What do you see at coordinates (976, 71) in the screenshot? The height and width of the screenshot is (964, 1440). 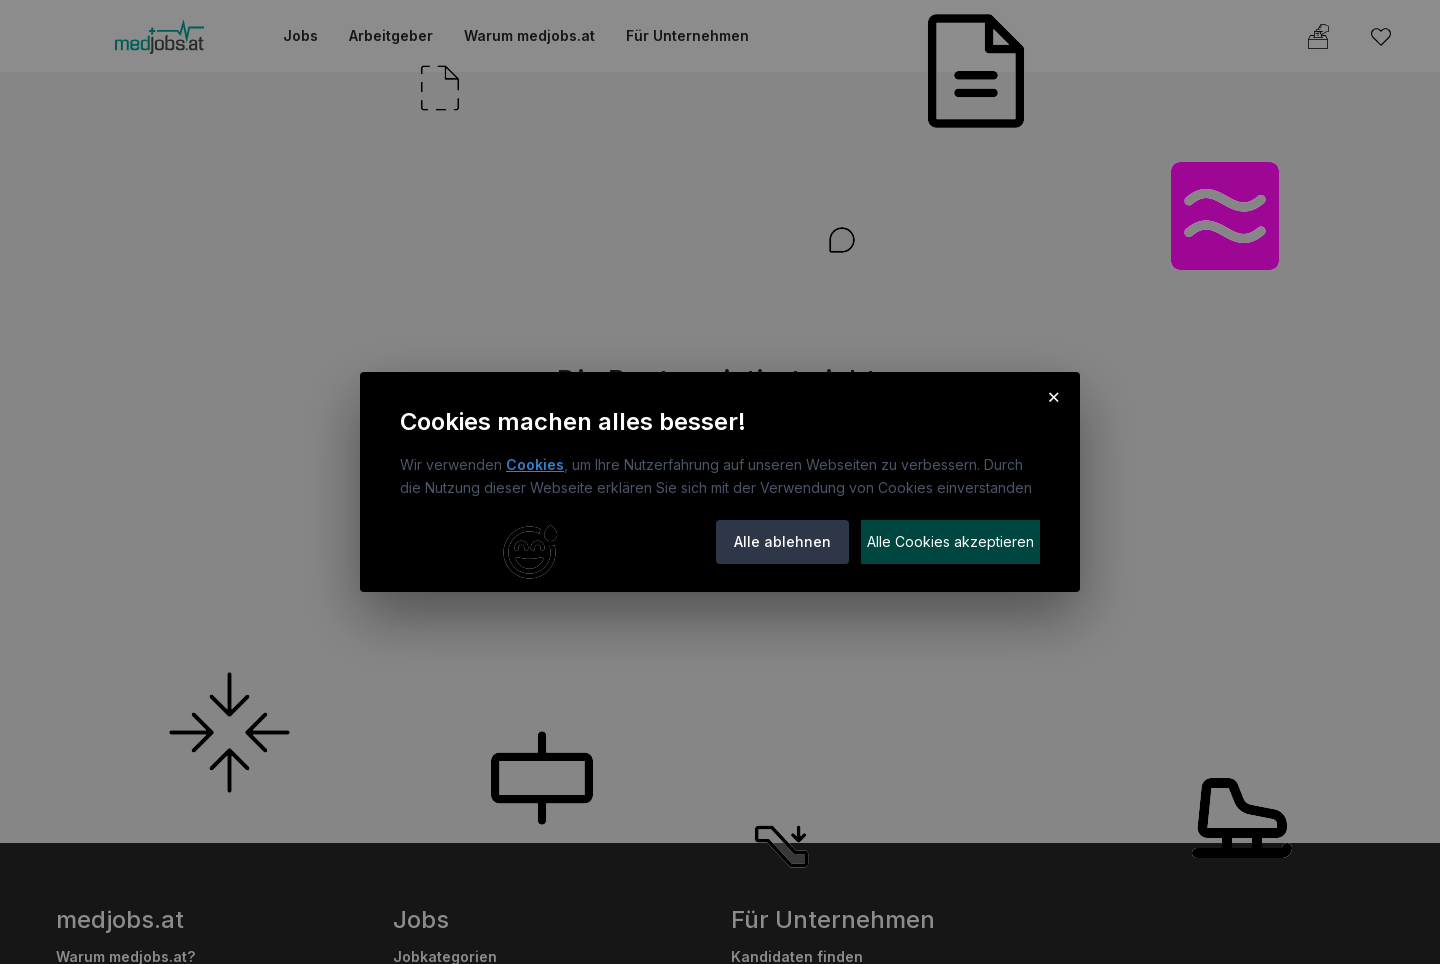 I see `view document or text file` at bounding box center [976, 71].